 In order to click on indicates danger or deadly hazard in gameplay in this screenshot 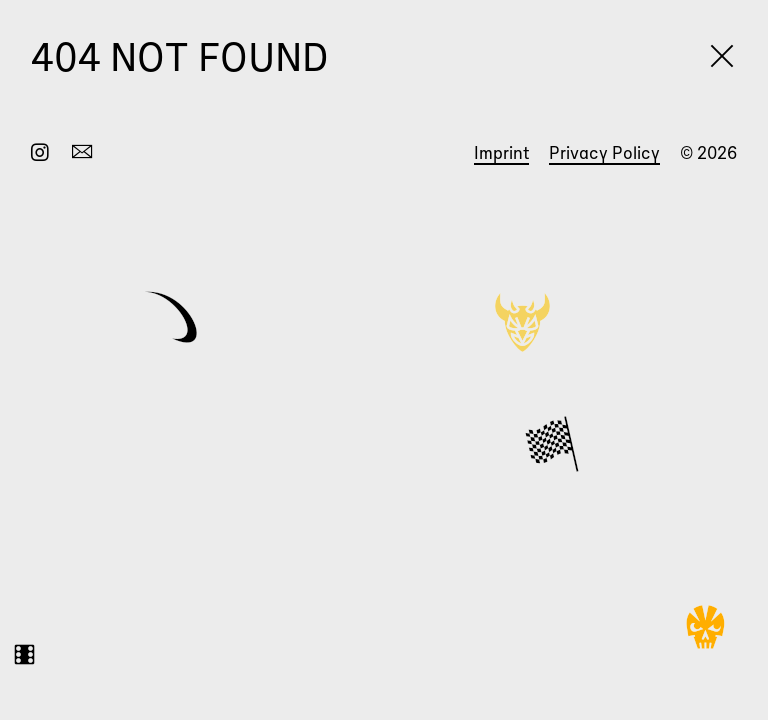, I will do `click(705, 626)`.